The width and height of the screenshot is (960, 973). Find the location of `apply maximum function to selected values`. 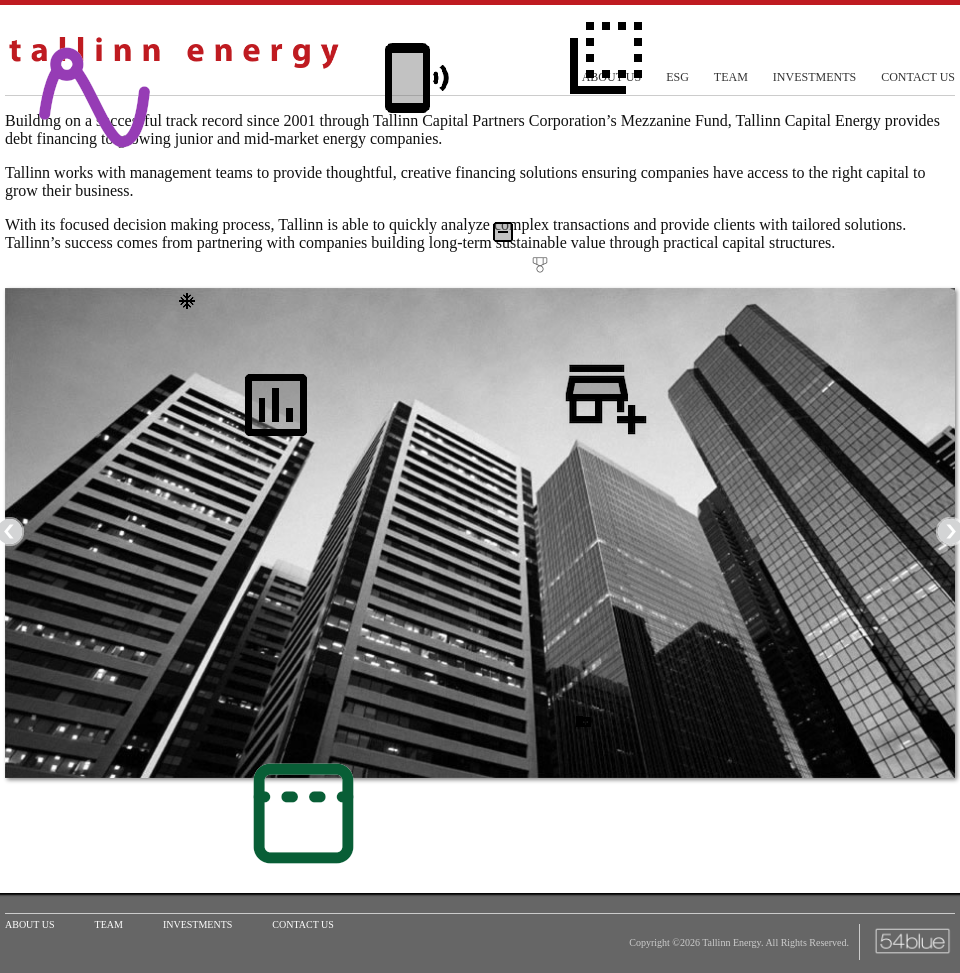

apply maximum function to selected values is located at coordinates (94, 97).